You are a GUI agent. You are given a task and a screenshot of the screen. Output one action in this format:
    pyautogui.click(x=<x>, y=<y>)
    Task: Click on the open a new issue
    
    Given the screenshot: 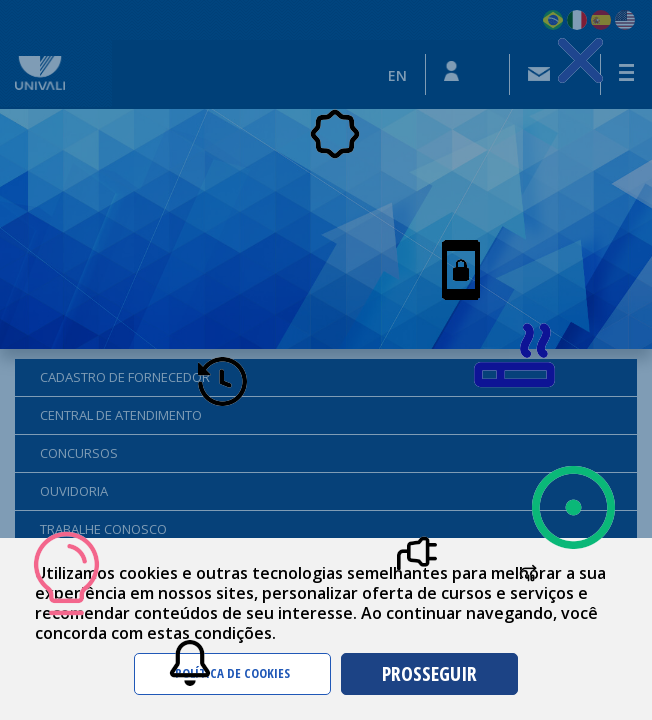 What is the action you would take?
    pyautogui.click(x=573, y=507)
    